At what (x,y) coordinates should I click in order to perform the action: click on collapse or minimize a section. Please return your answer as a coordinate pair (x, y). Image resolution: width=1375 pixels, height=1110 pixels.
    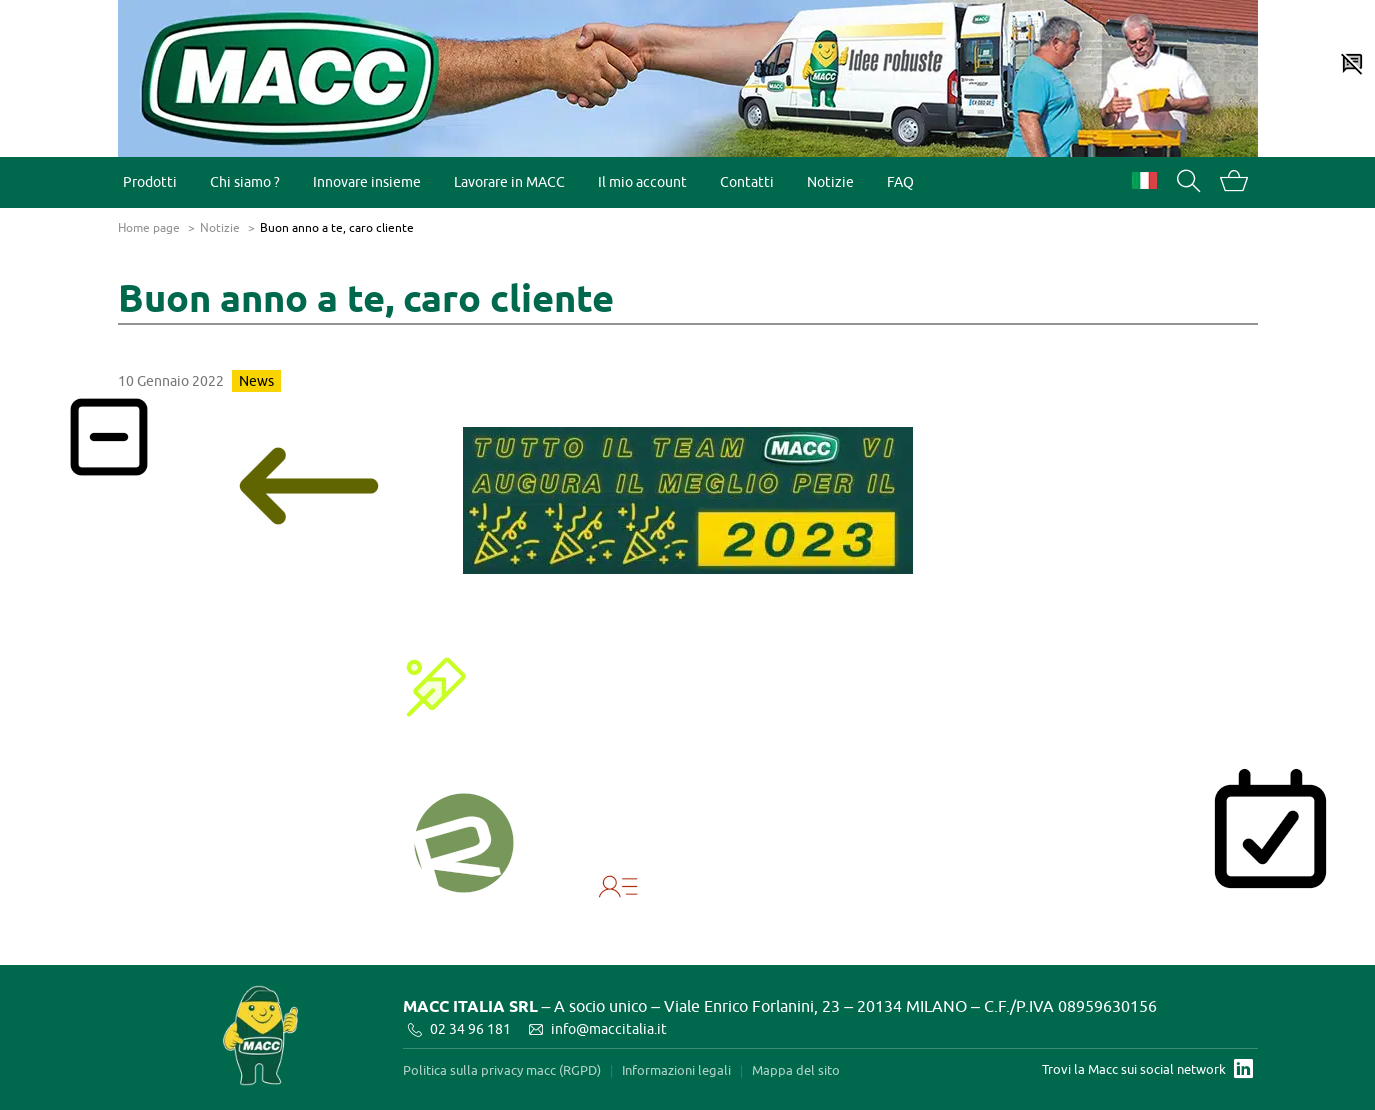
    Looking at the image, I should click on (109, 437).